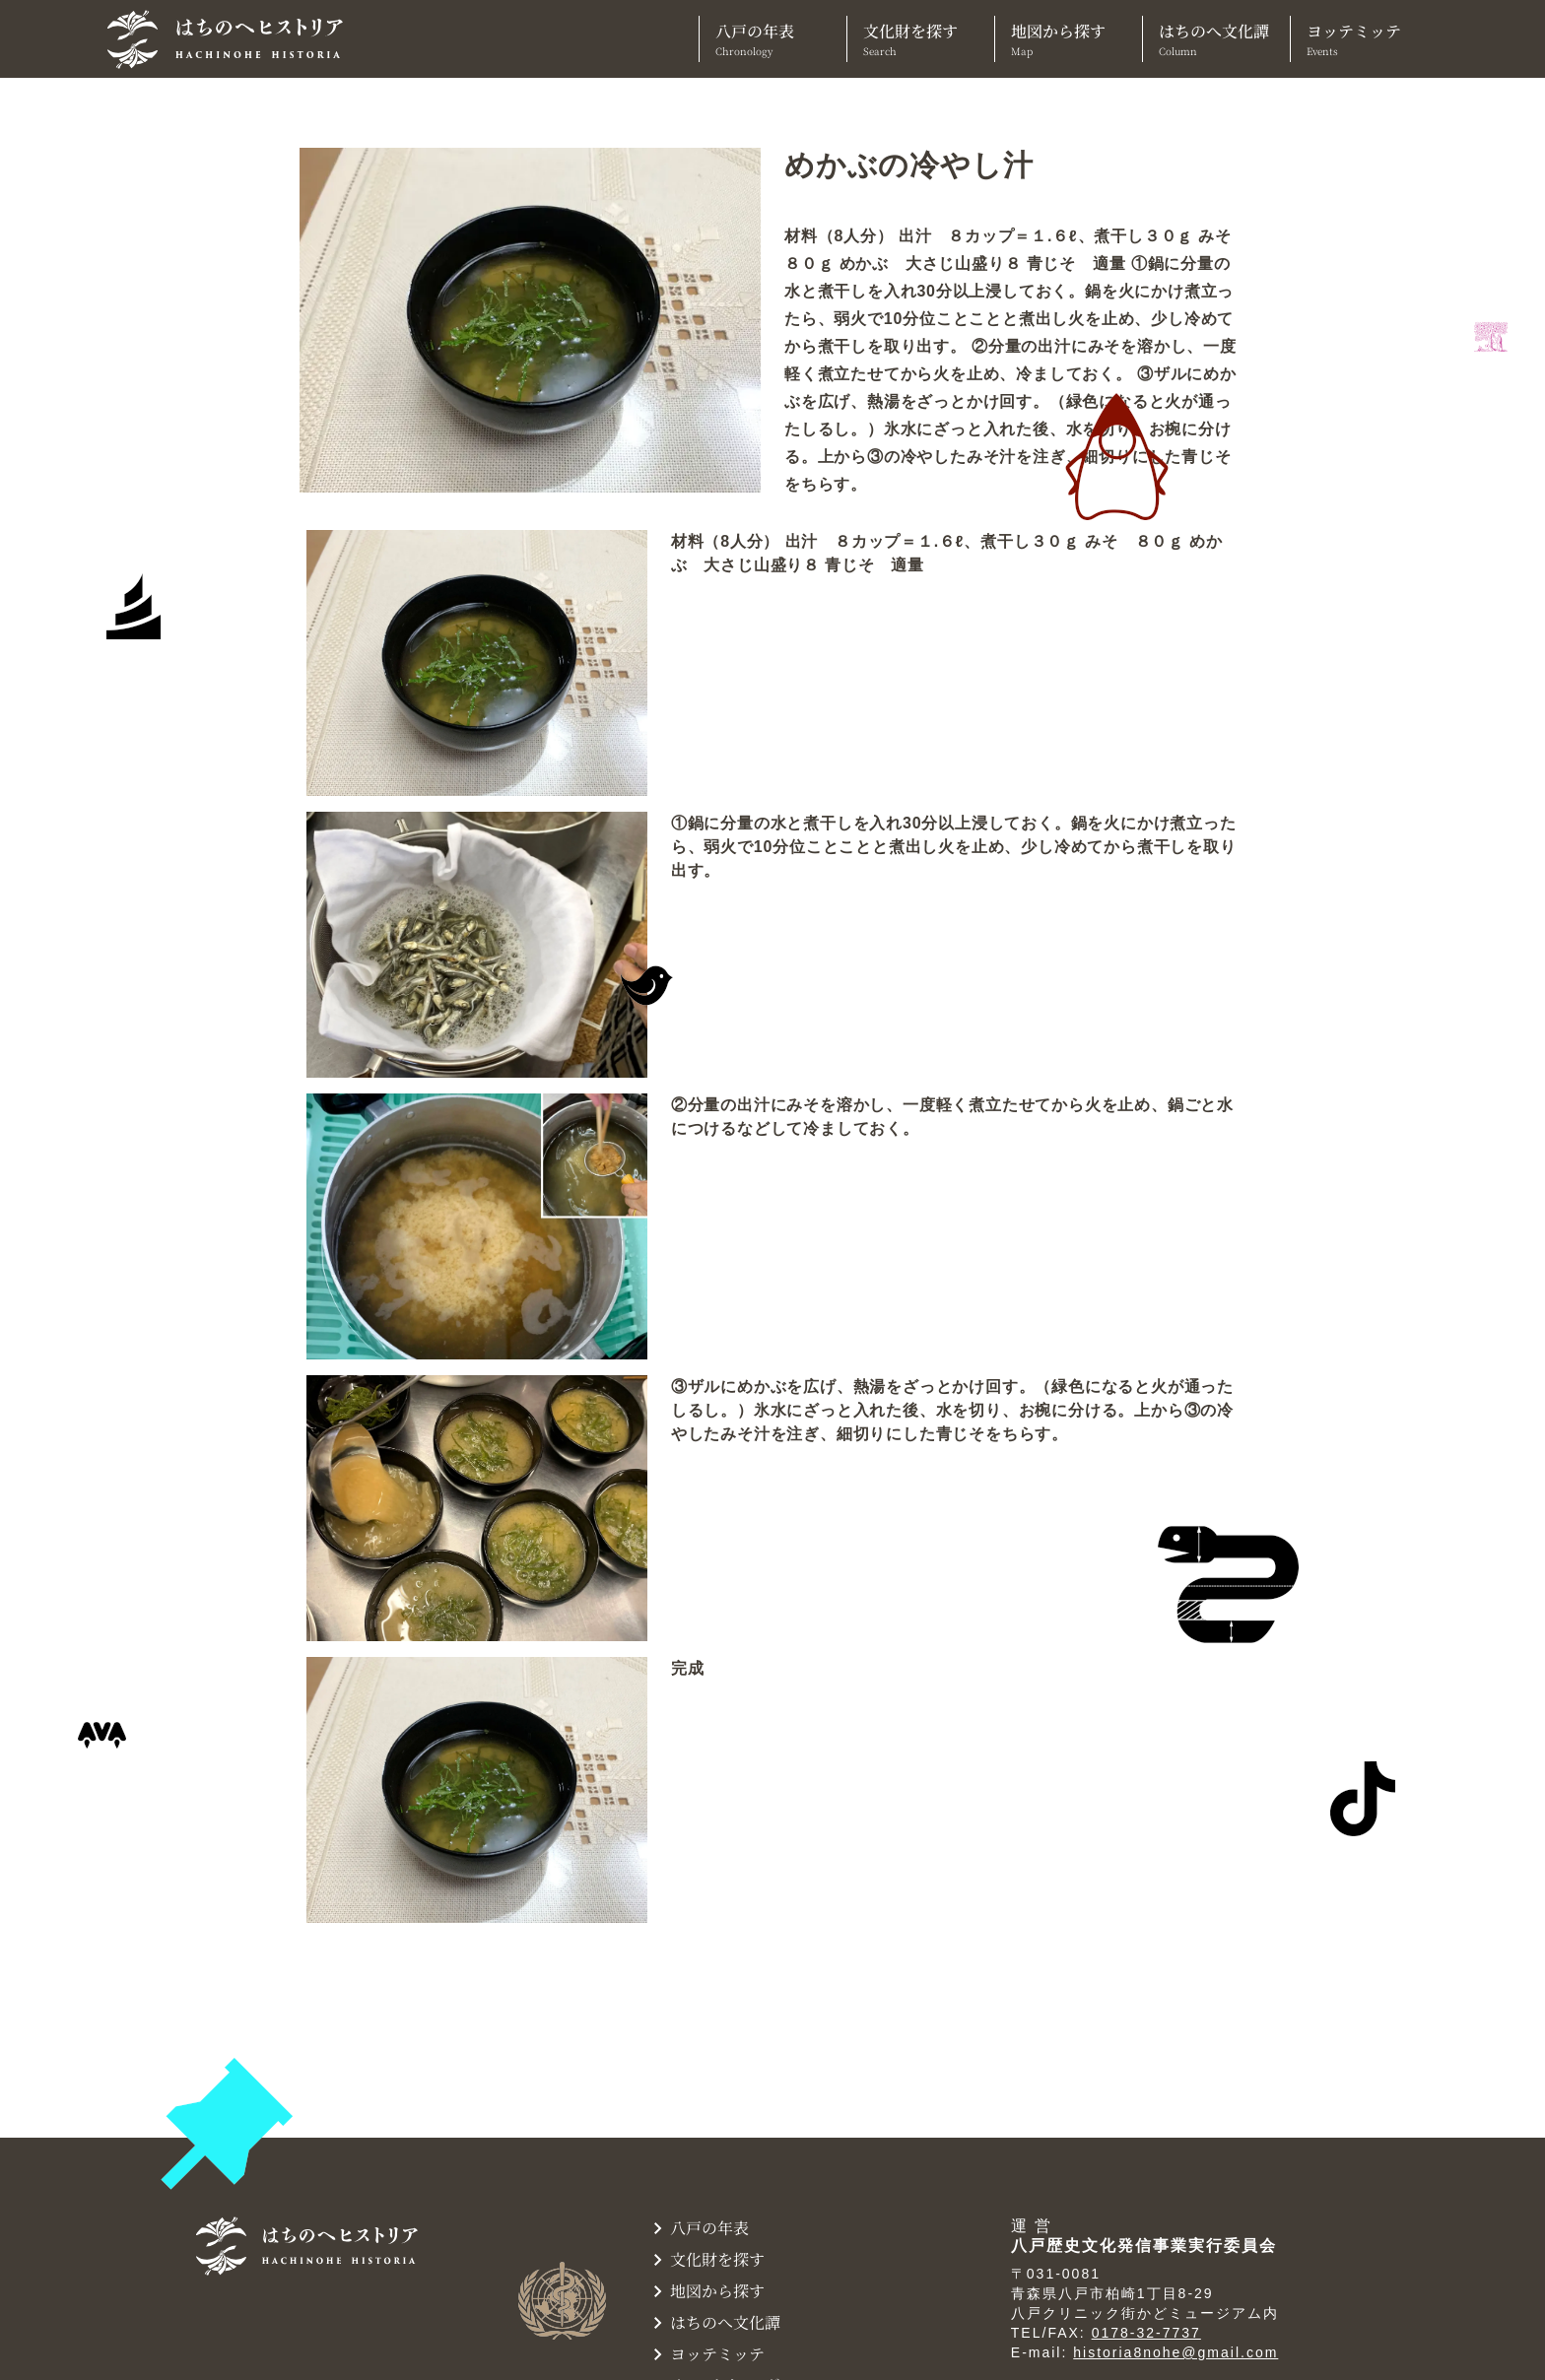 The width and height of the screenshot is (1545, 2380). Describe the element at coordinates (133, 606) in the screenshot. I see `babelio logo - link to book cataloging and social reading platform` at that location.